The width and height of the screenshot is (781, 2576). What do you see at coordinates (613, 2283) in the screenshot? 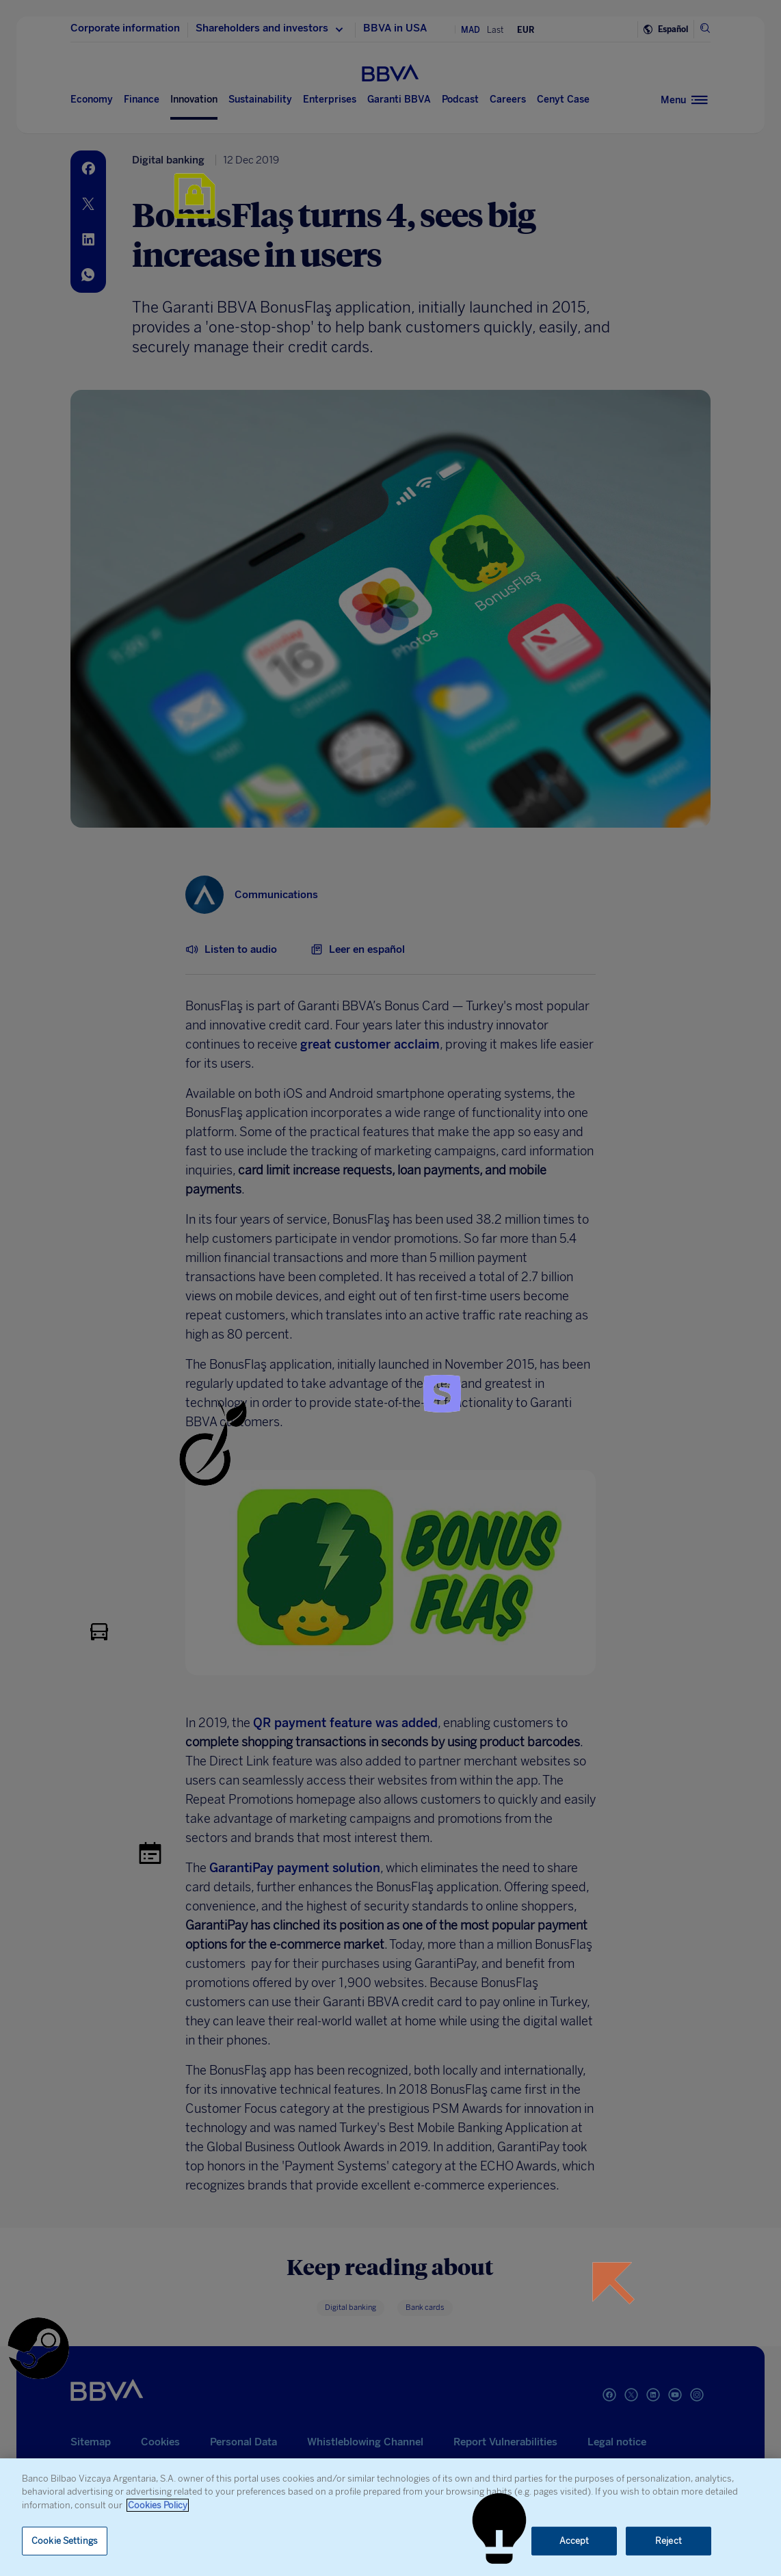
I see `navigate back and up in hierarchy` at bounding box center [613, 2283].